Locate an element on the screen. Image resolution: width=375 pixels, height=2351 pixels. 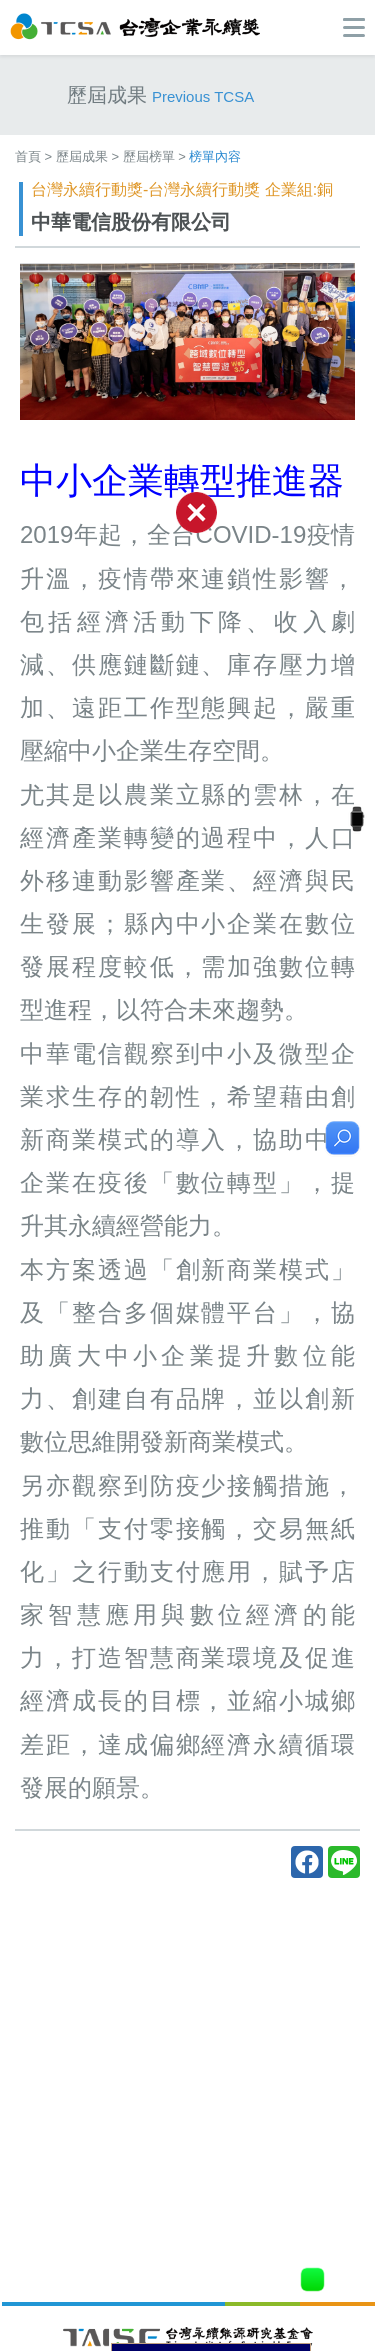
blank app icon template for customization is located at coordinates (312, 2279).